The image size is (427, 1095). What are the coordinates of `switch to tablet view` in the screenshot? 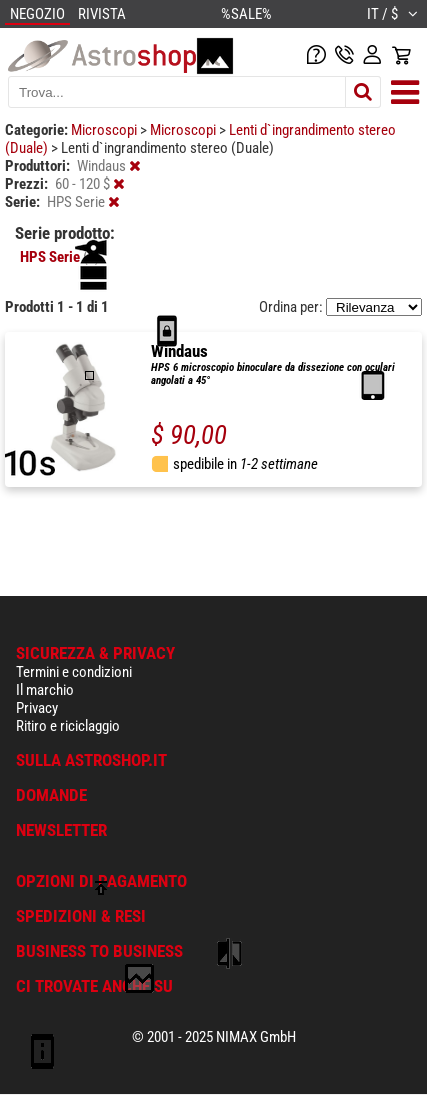 It's located at (373, 385).